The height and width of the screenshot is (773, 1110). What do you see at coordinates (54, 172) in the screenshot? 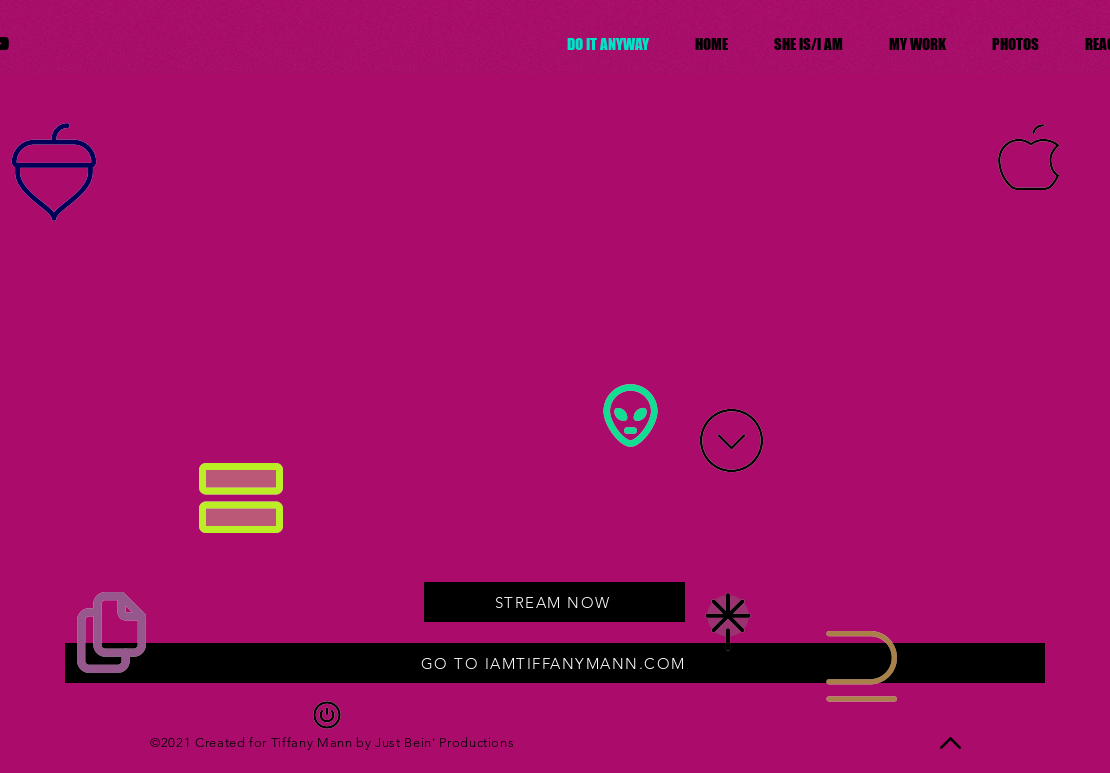
I see `nature or outdoors category indicator` at bounding box center [54, 172].